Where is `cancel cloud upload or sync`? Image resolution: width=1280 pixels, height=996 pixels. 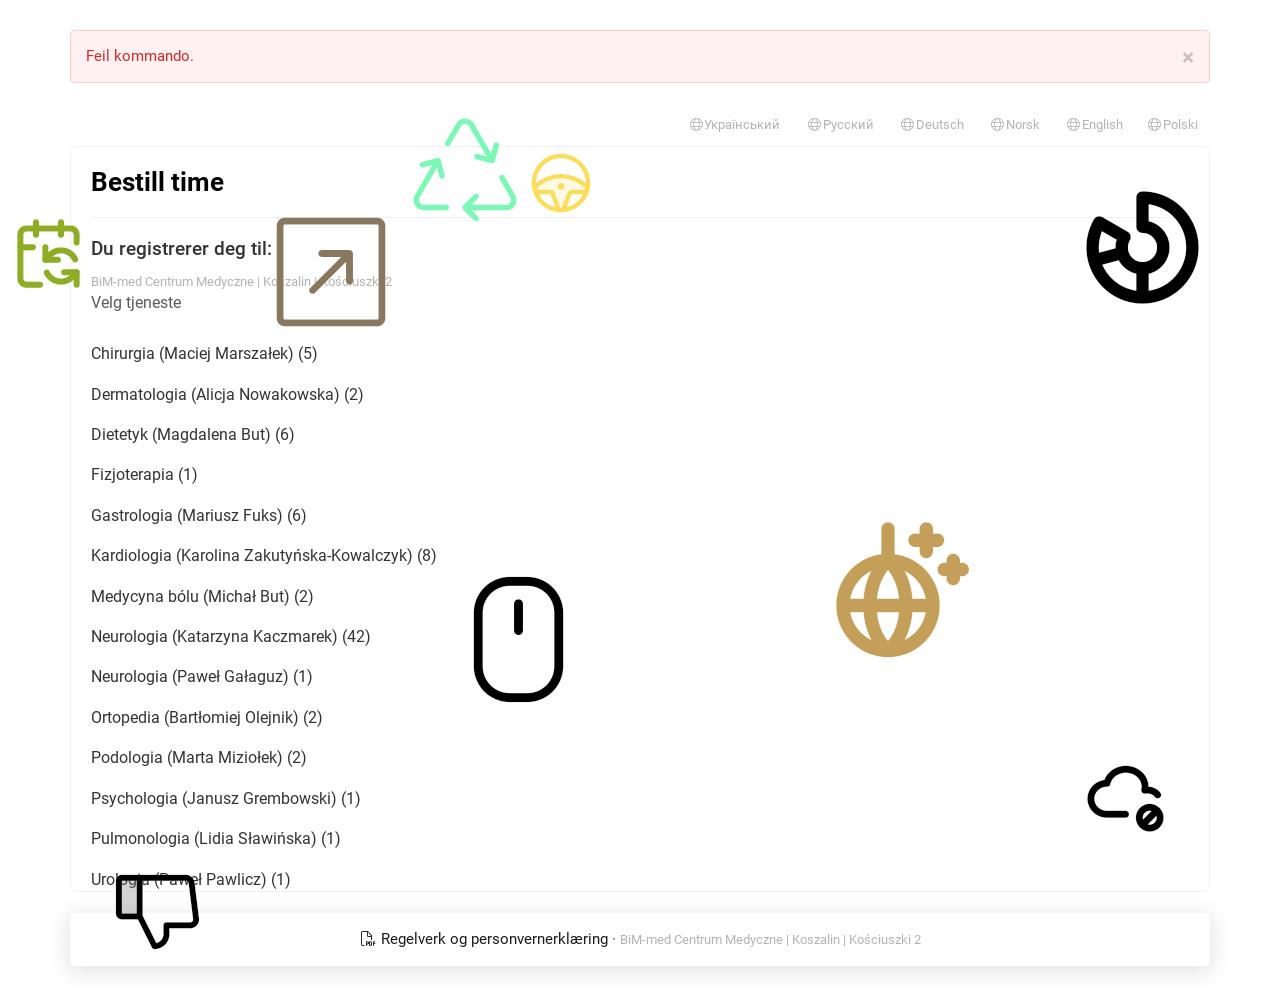 cancel cloud upload or sync is located at coordinates (1125, 793).